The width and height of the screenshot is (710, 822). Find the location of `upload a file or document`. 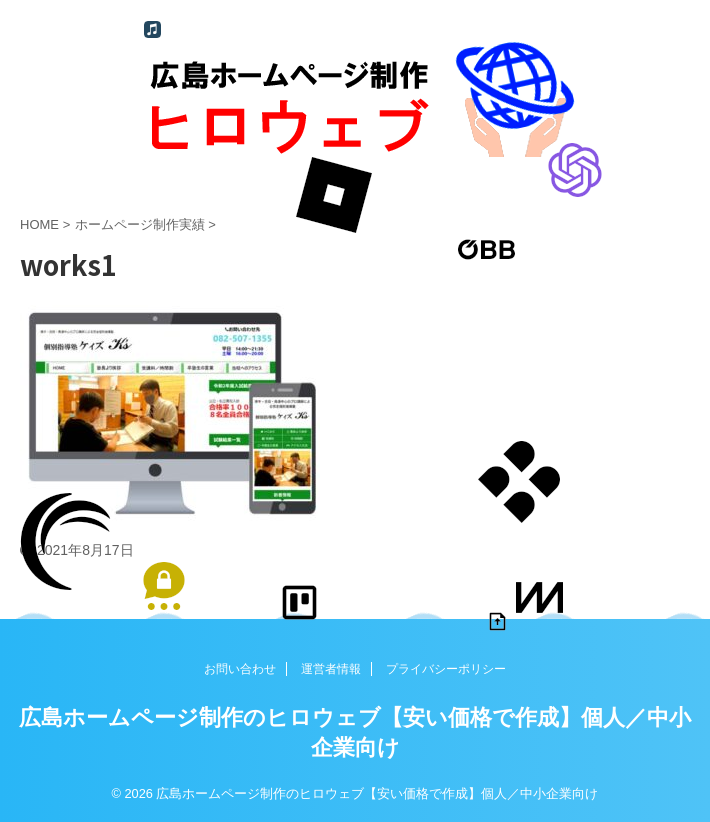

upload a file or document is located at coordinates (497, 621).